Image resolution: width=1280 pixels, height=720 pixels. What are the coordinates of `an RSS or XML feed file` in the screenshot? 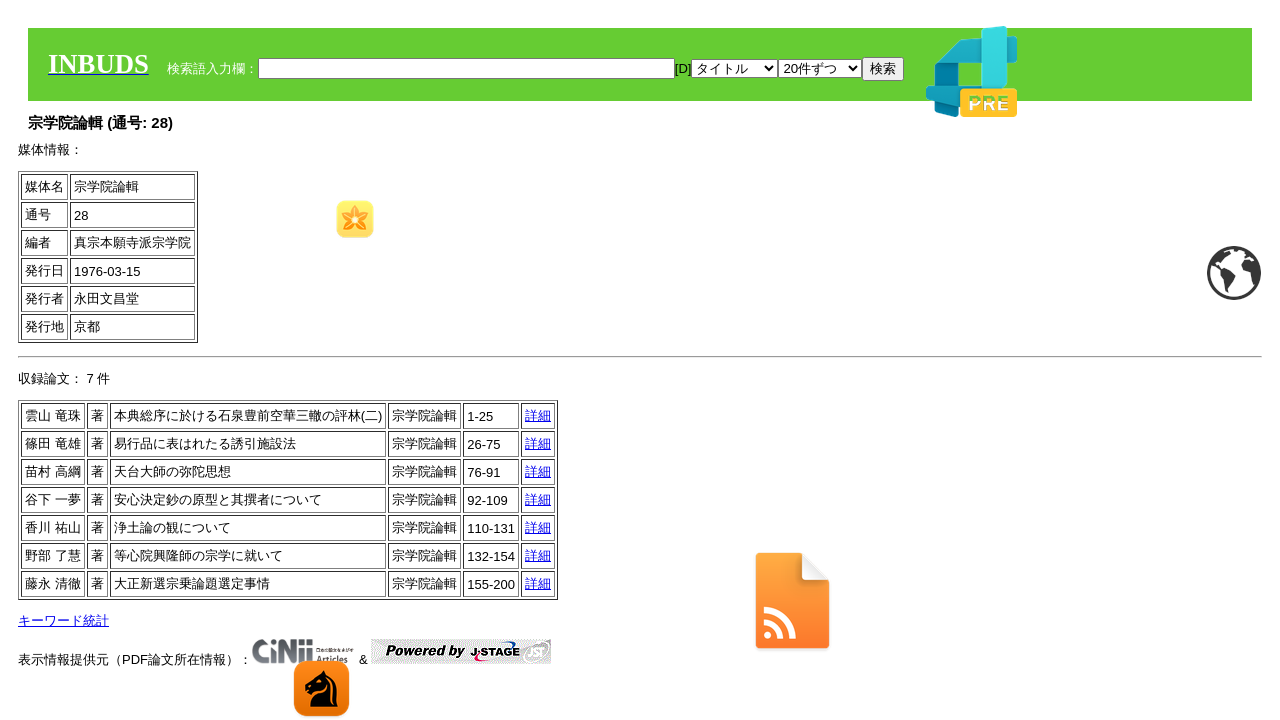 It's located at (792, 600).